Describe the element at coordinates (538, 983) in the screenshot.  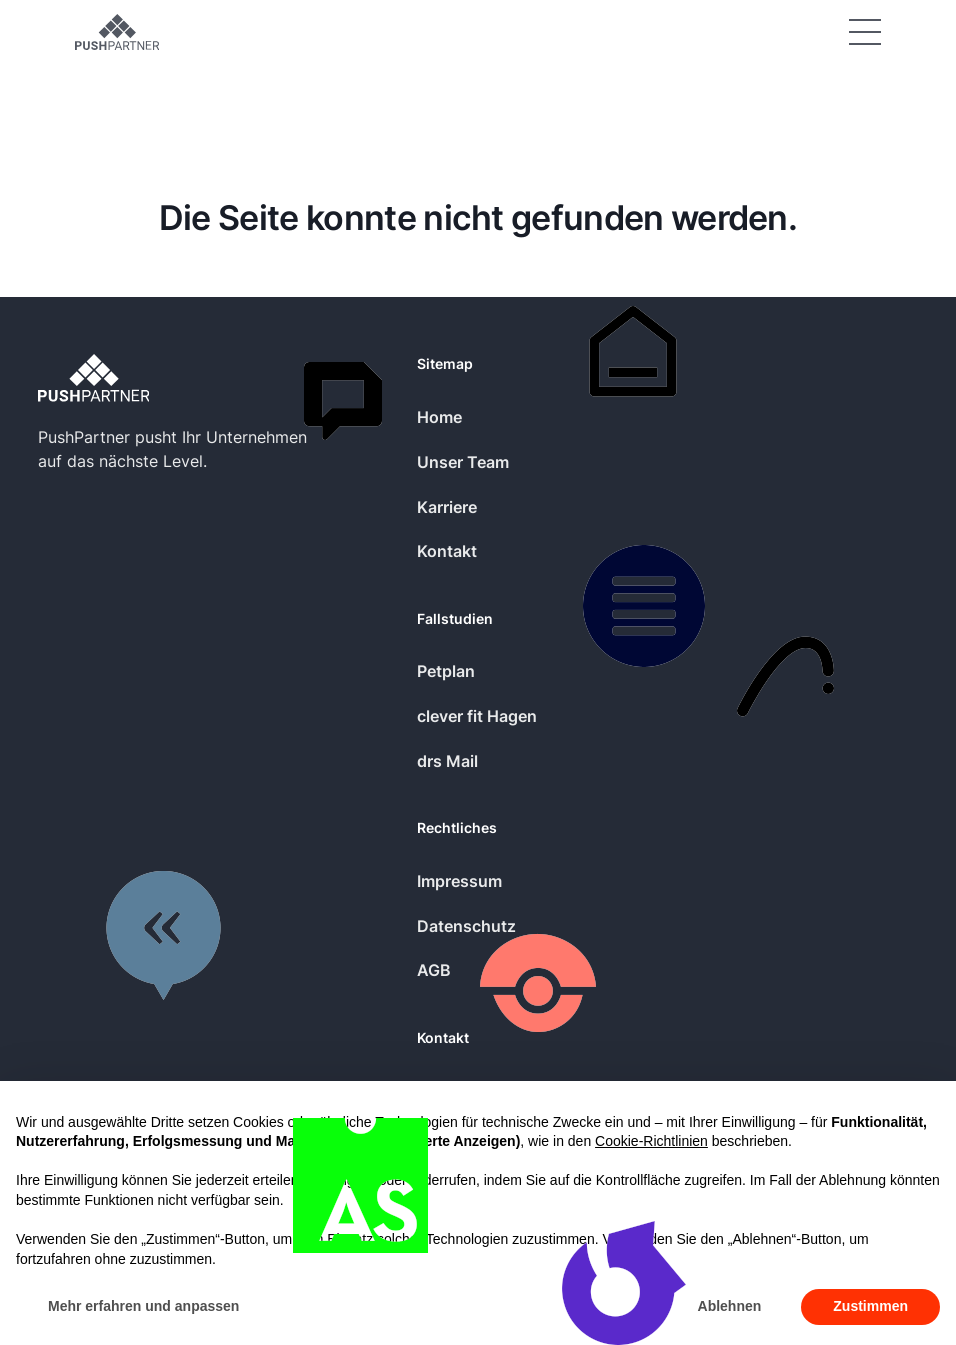
I see `drone CI/CD platform logo` at that location.